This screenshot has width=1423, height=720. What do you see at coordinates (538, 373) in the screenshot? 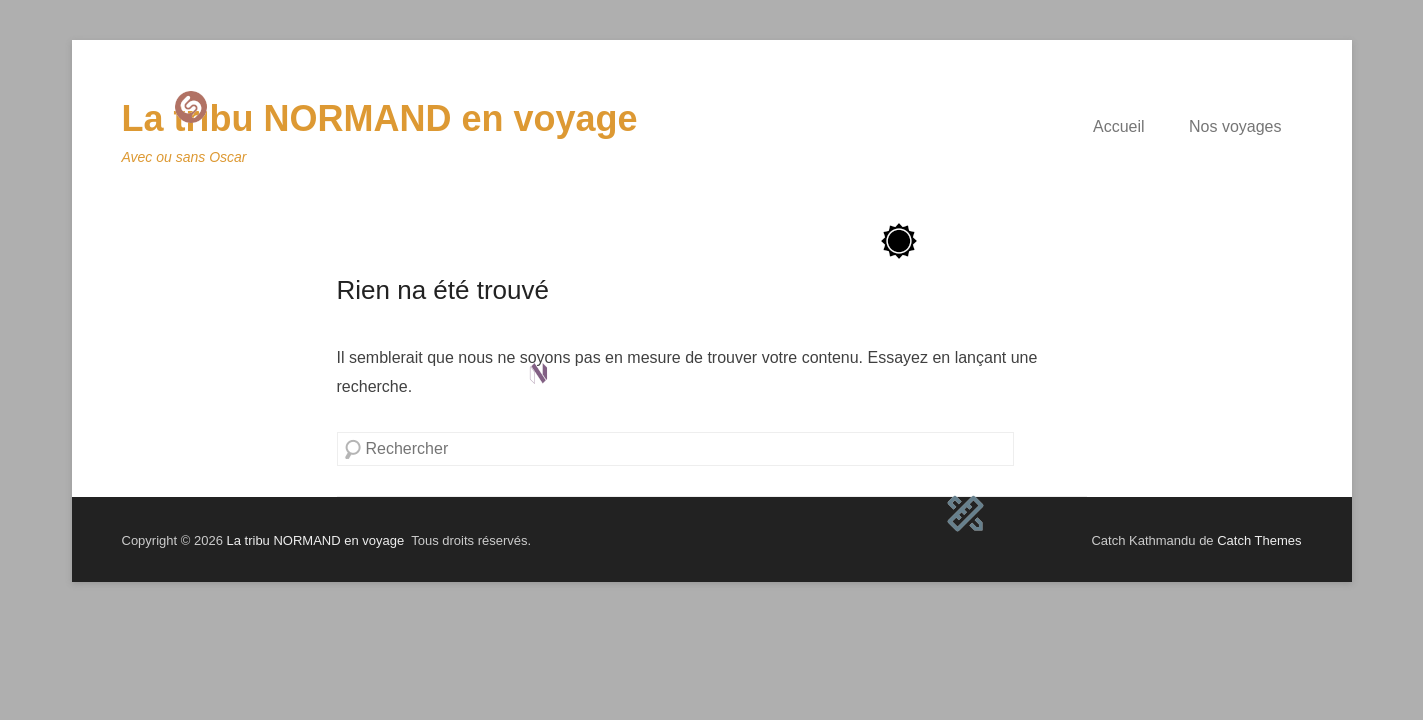
I see `open neovim text editor` at bounding box center [538, 373].